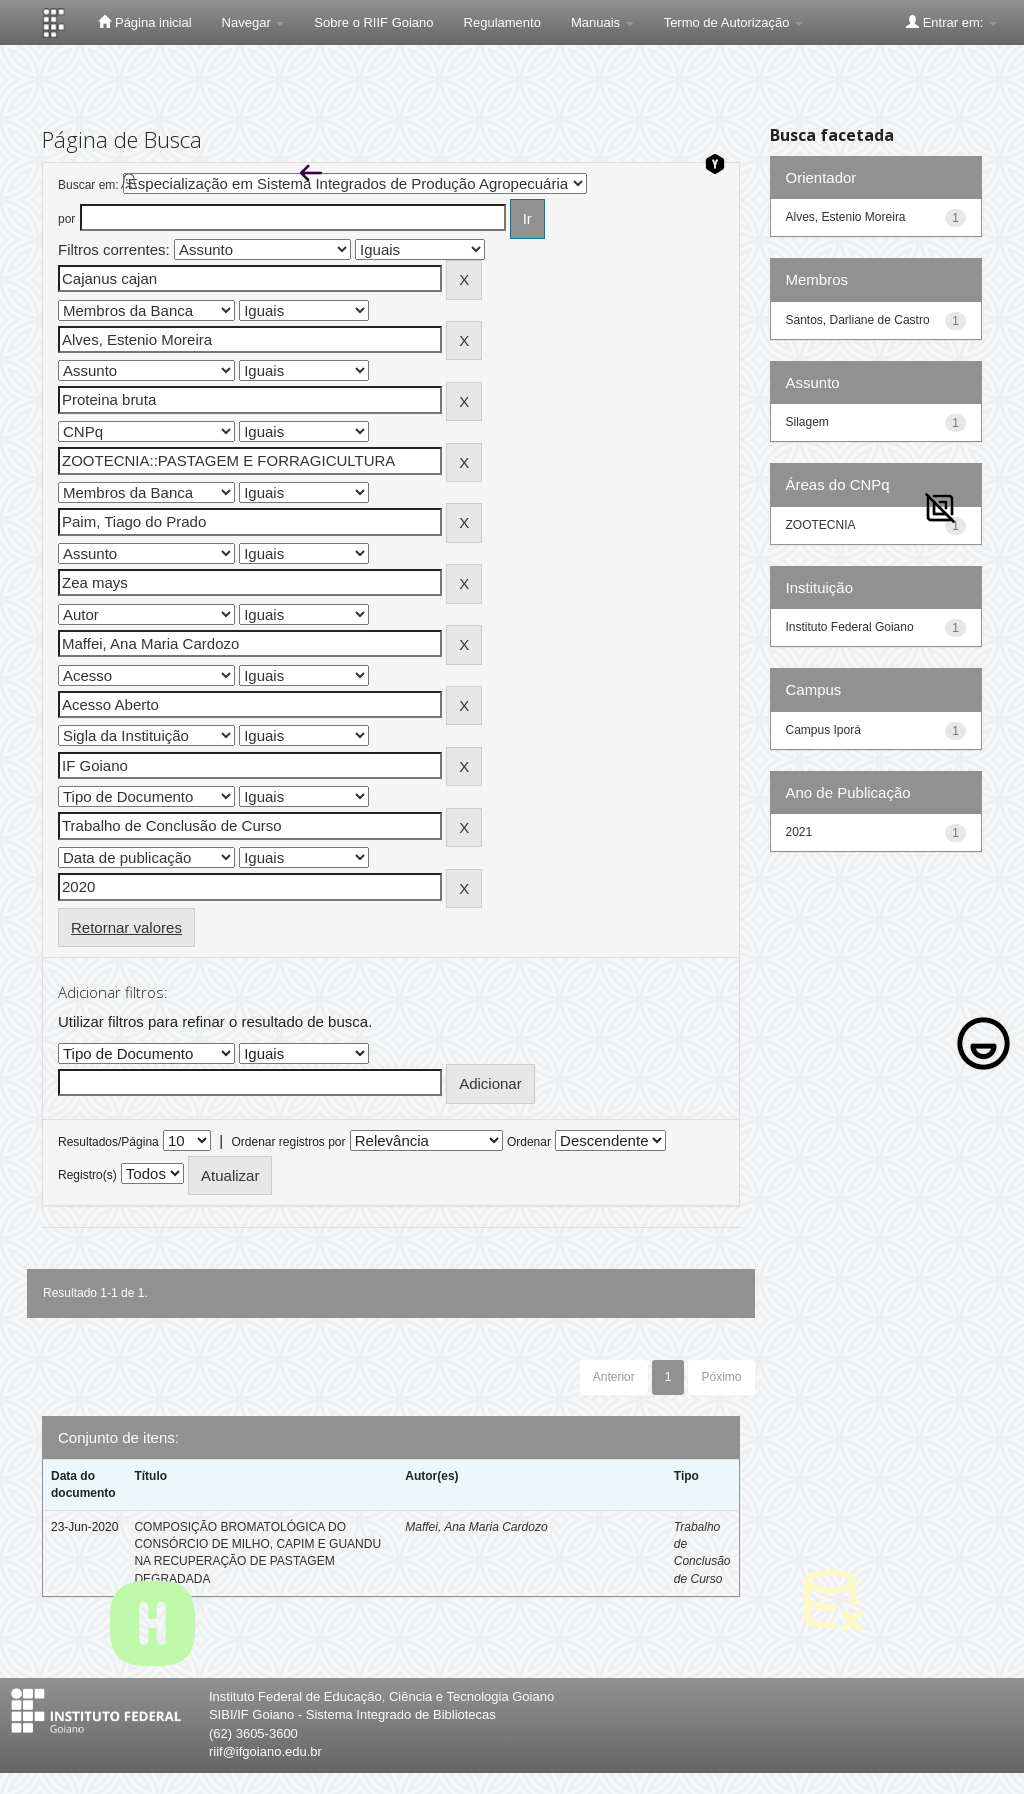 This screenshot has height=1794, width=1024. What do you see at coordinates (715, 164) in the screenshot?
I see `indicates a Y Combinator or YC-related feature` at bounding box center [715, 164].